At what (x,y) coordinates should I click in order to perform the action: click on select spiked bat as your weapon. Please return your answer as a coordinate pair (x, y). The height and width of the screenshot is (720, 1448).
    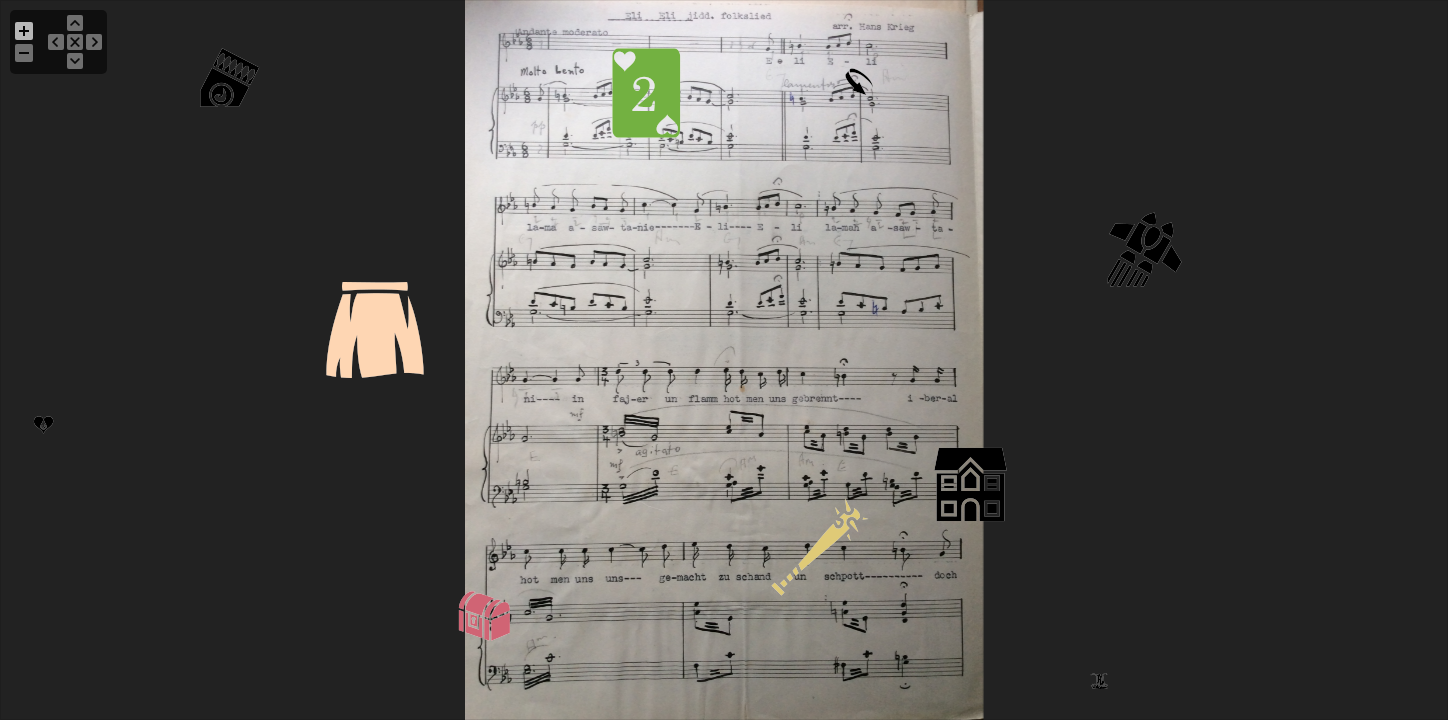
    Looking at the image, I should click on (820, 547).